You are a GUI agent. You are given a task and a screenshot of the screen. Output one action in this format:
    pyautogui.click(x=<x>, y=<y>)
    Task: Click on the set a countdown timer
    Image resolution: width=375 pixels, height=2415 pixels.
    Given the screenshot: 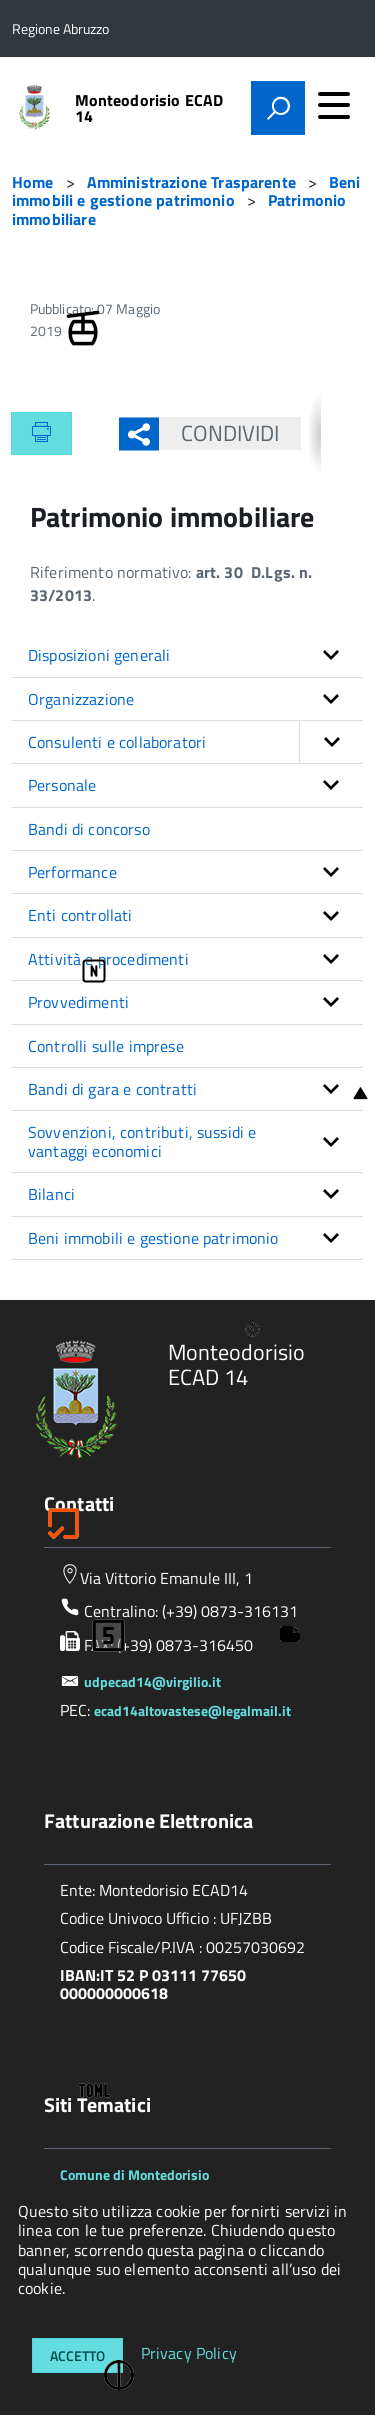 What is the action you would take?
    pyautogui.click(x=252, y=1329)
    